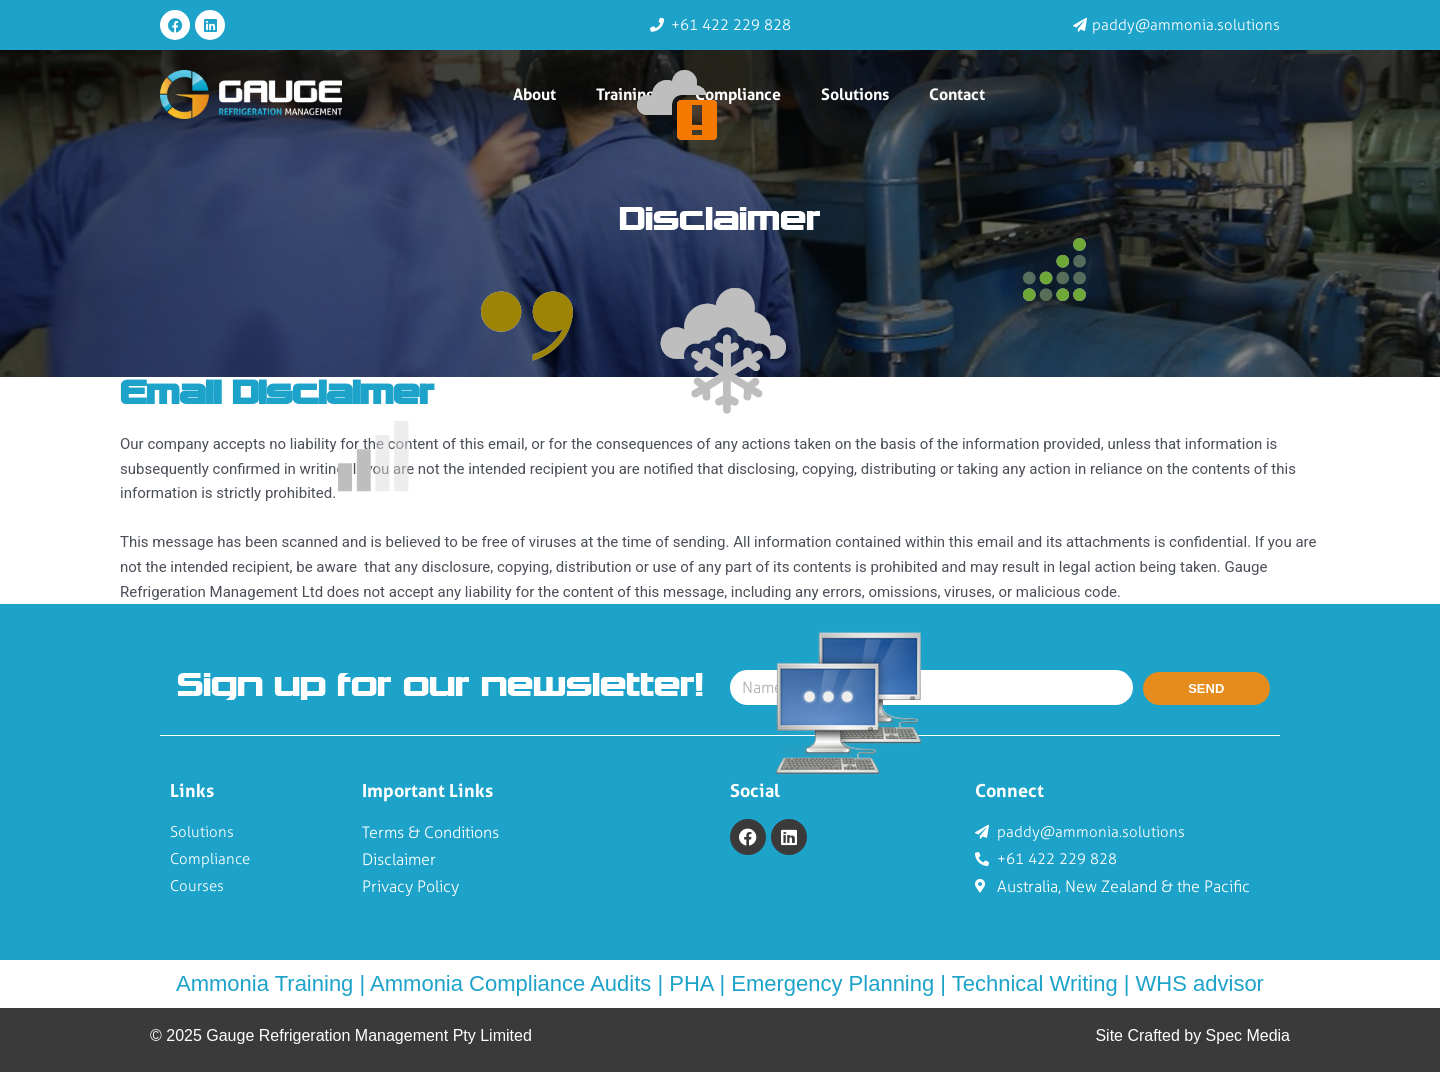 Image resolution: width=1440 pixels, height=1072 pixels. Describe the element at coordinates (375, 458) in the screenshot. I see `indicates moderate cellular signal strength` at that location.